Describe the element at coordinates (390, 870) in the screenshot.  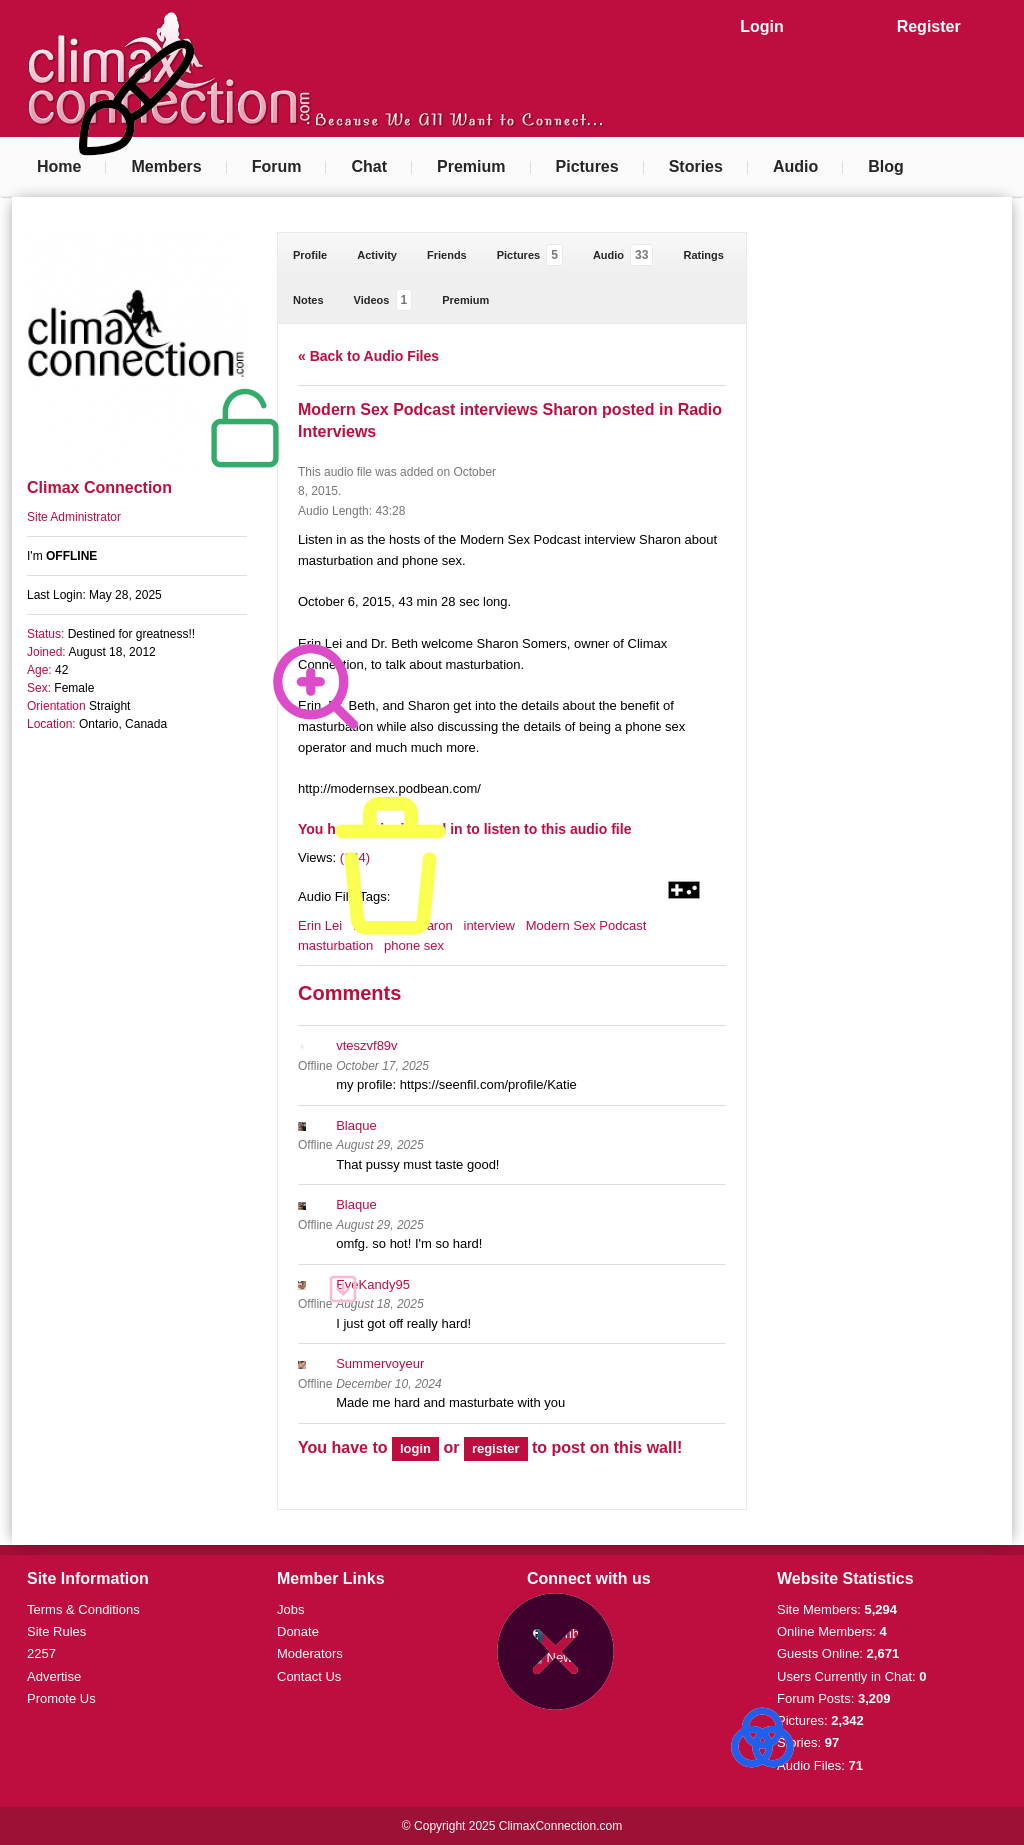
I see `delete this item` at that location.